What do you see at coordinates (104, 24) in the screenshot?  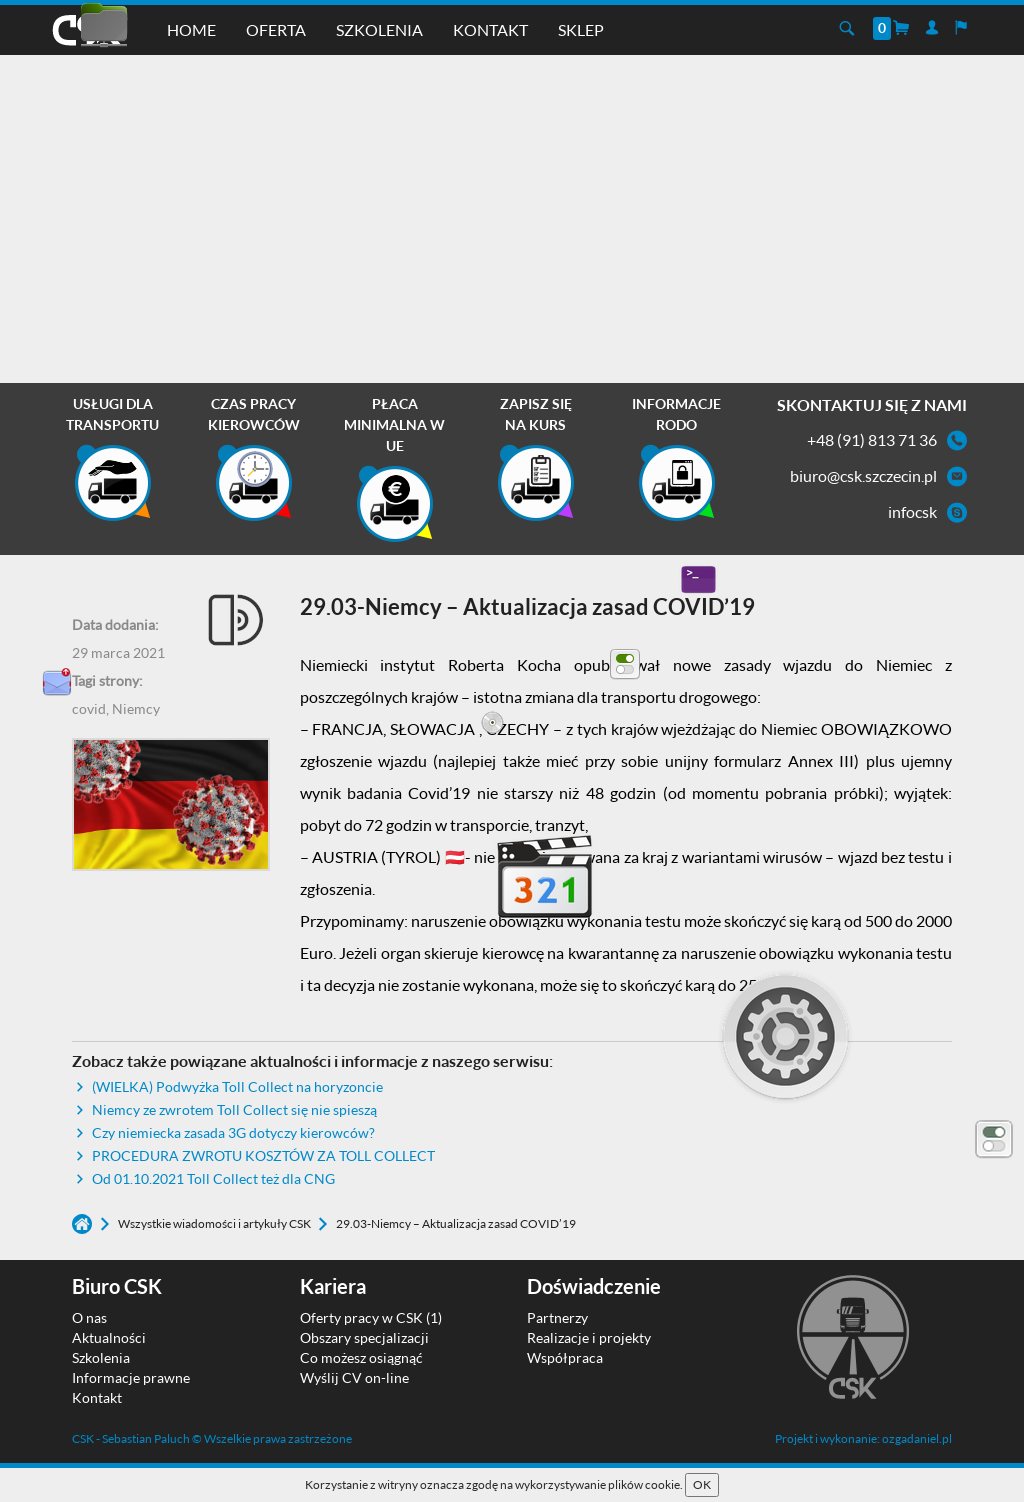 I see `access a remote or network folder` at bounding box center [104, 24].